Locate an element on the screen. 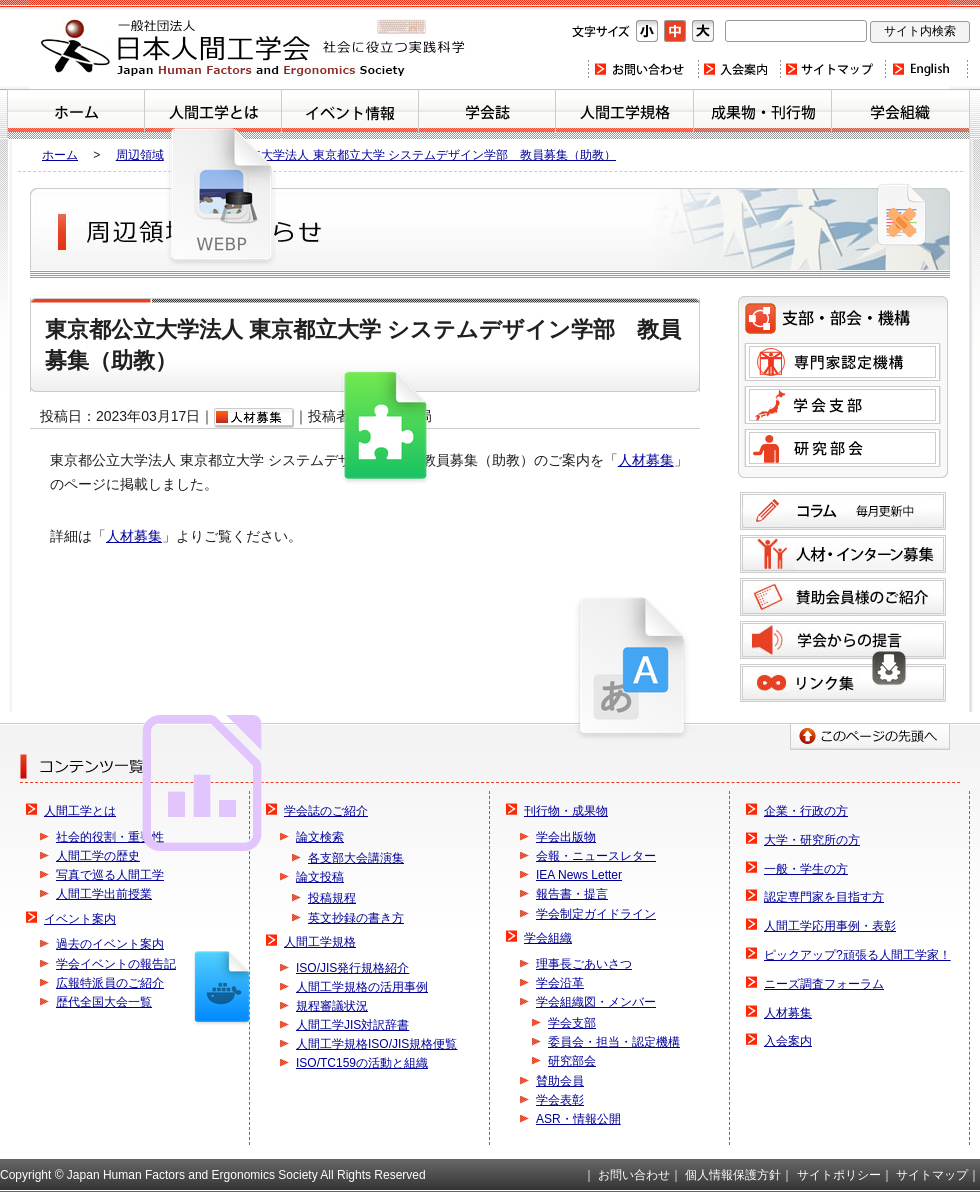  a webp image file is located at coordinates (221, 196).